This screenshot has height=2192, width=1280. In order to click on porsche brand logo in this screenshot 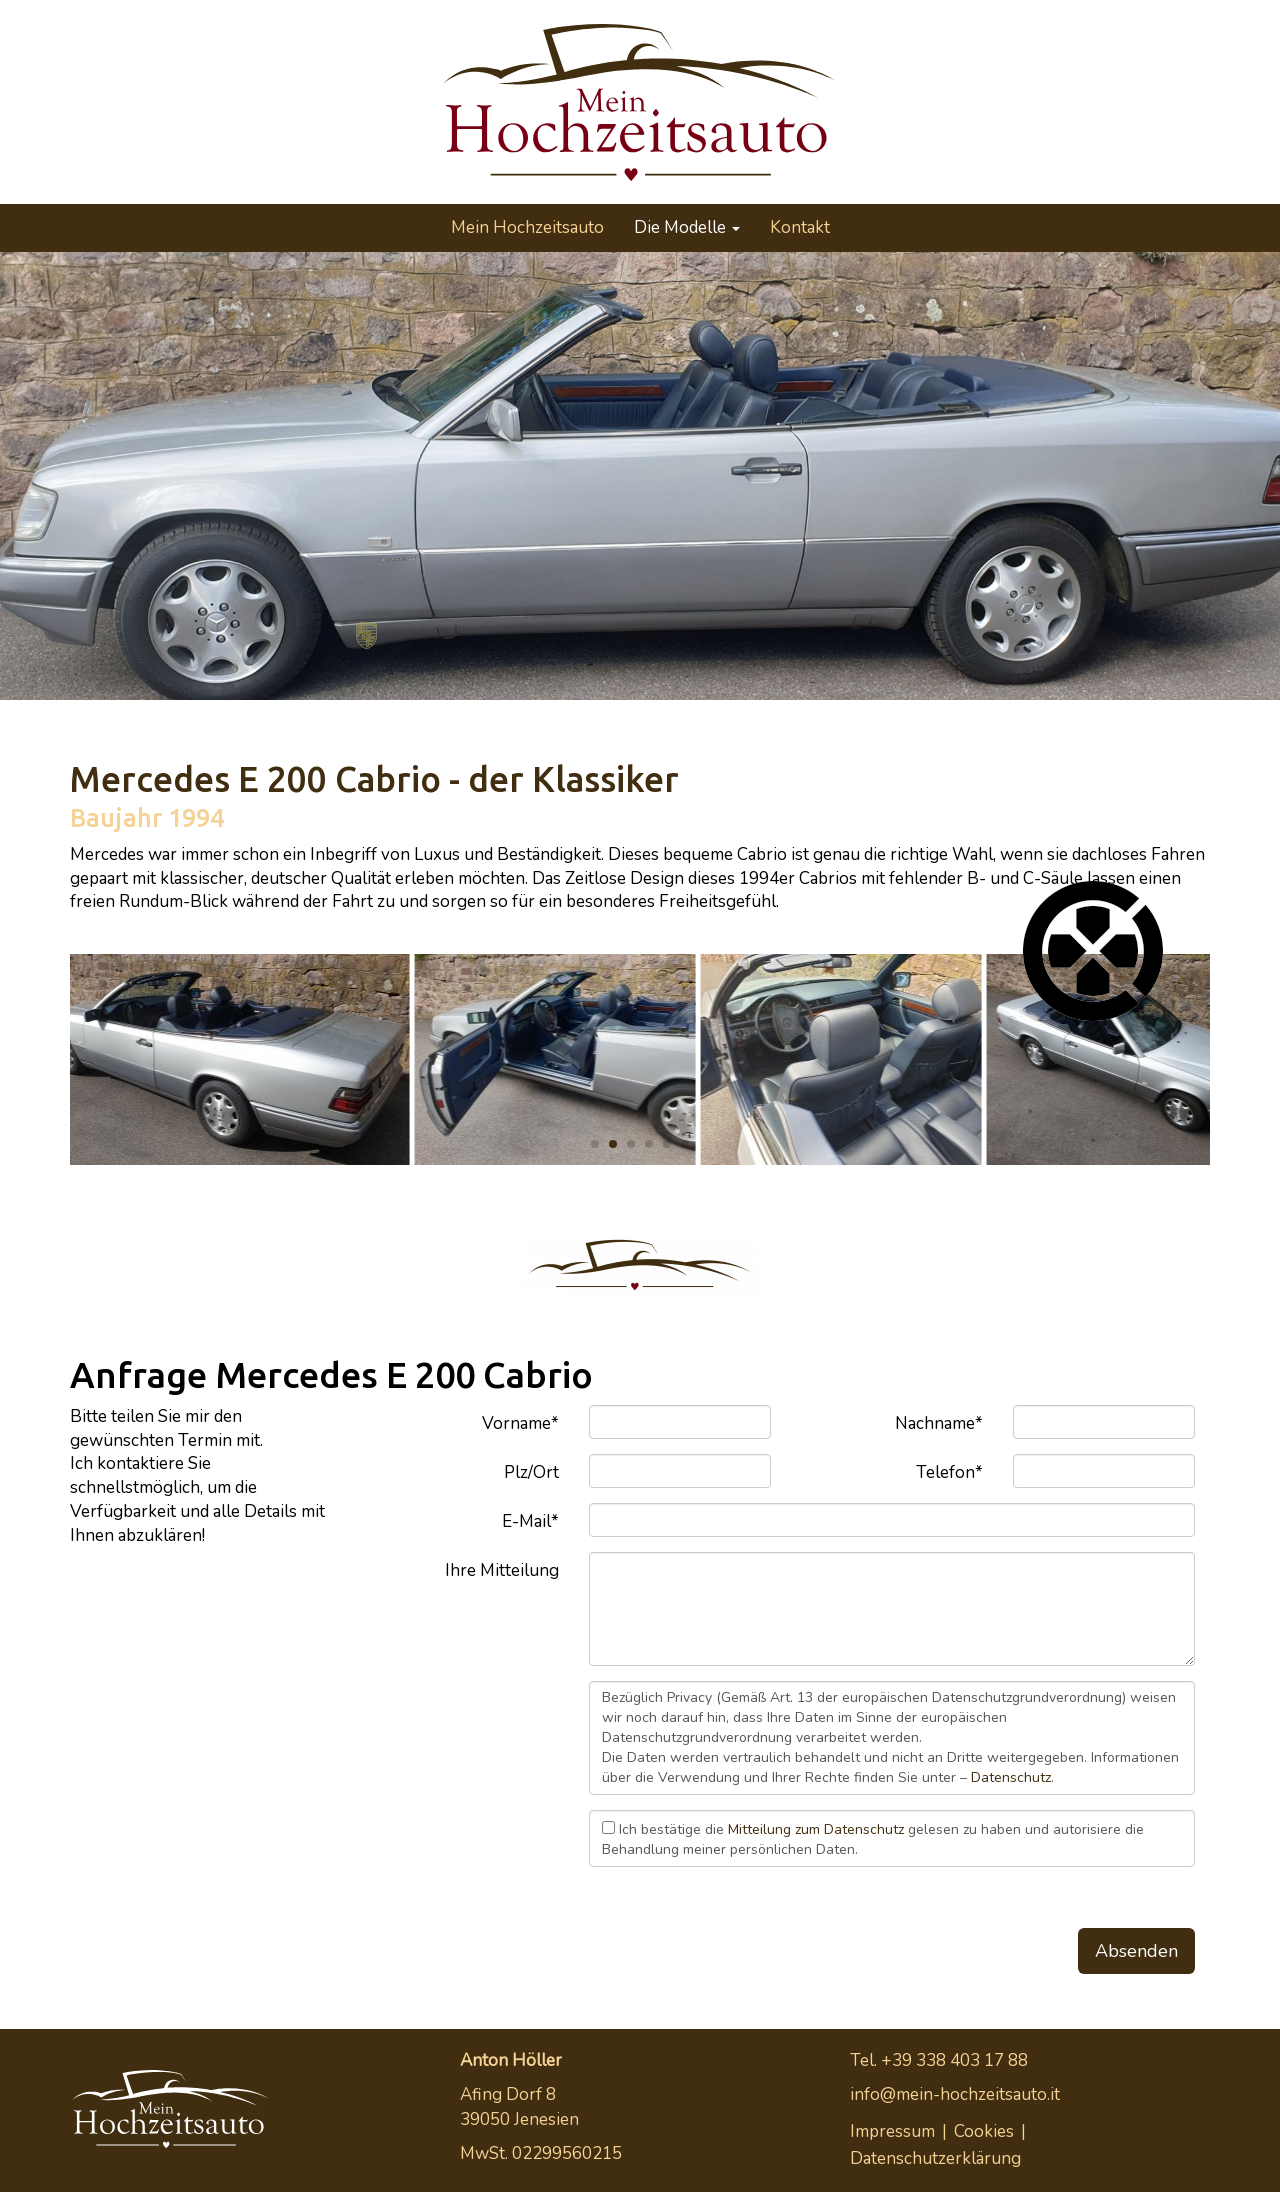, I will do `click(366, 635)`.